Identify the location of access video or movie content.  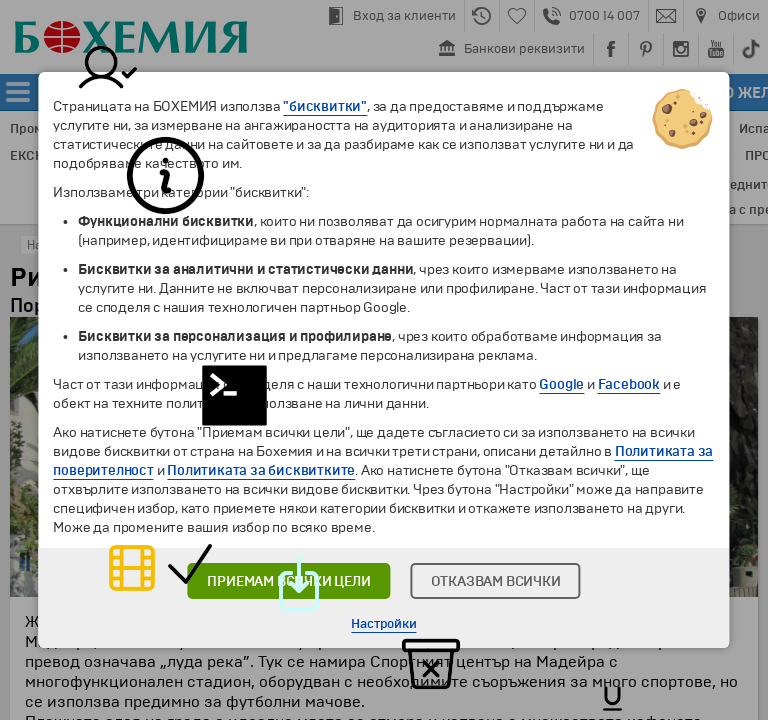
(132, 568).